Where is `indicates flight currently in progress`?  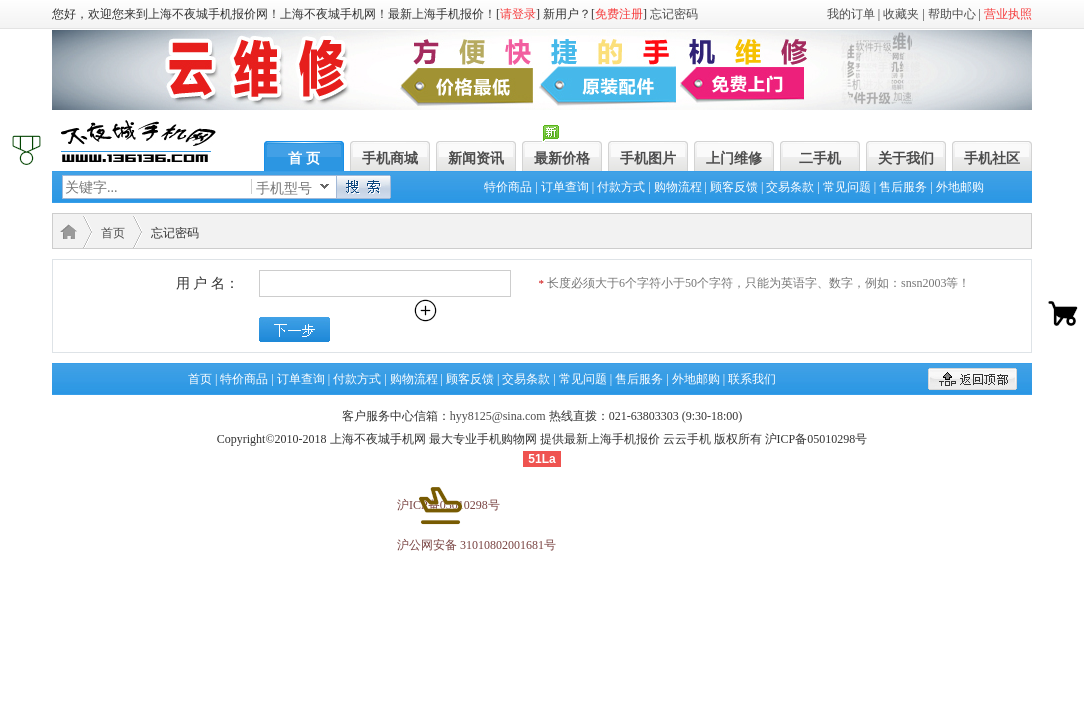 indicates flight currently in progress is located at coordinates (440, 504).